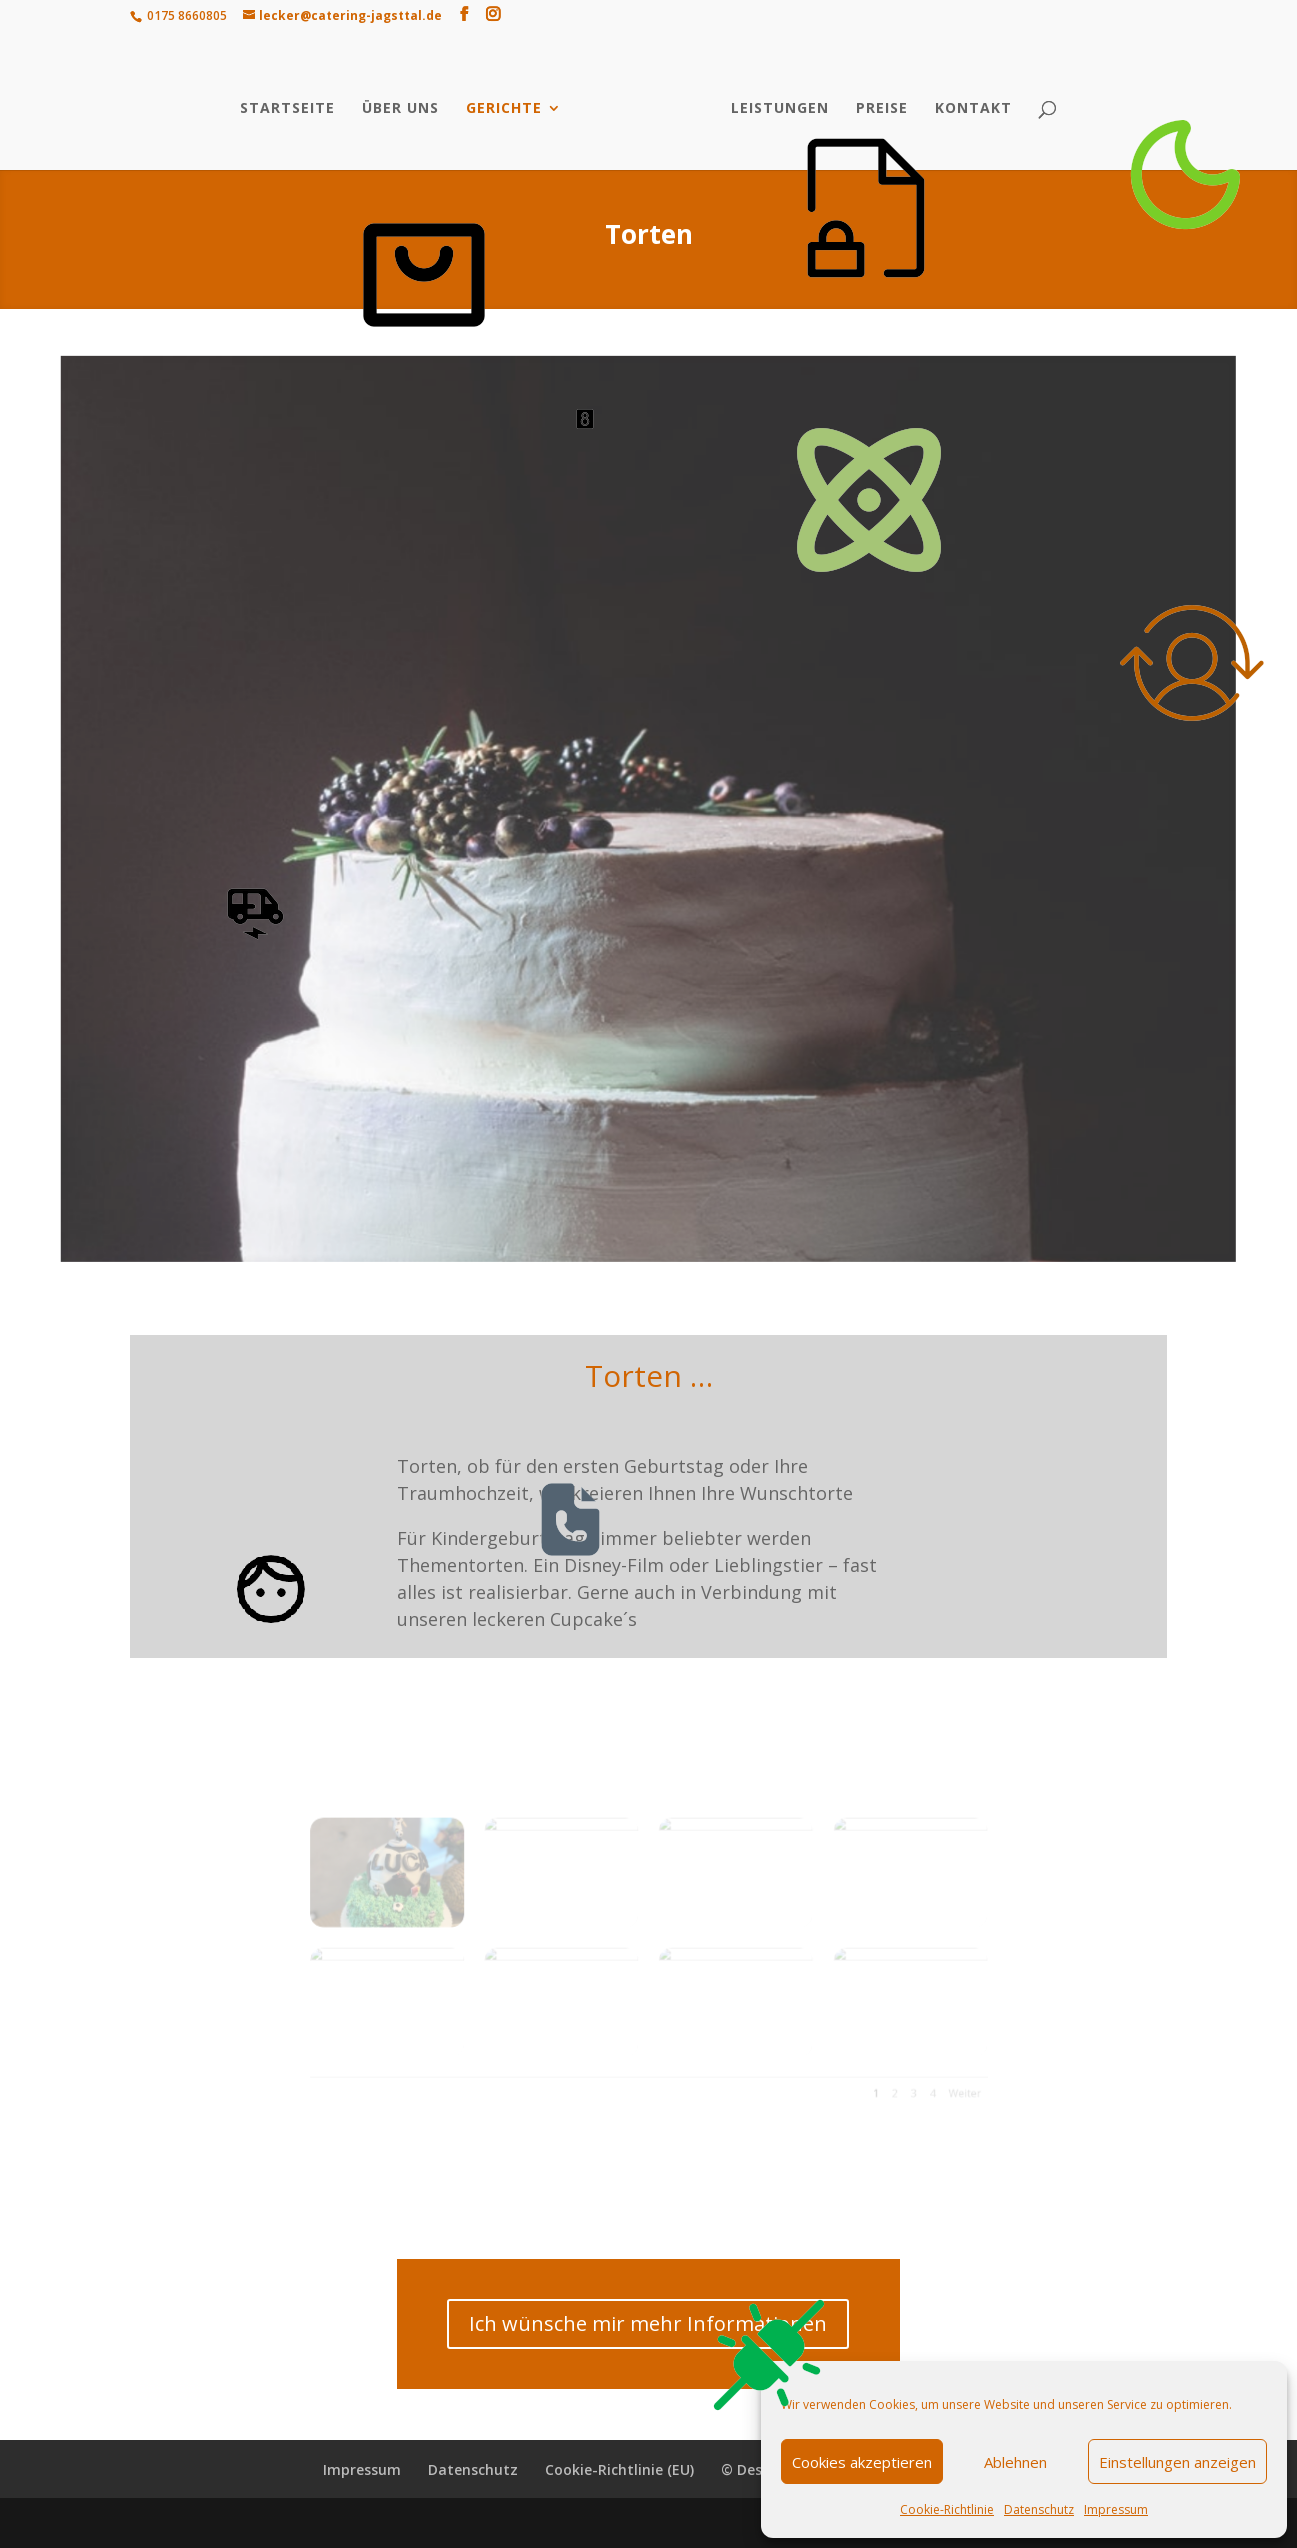 The image size is (1297, 2548). Describe the element at coordinates (255, 911) in the screenshot. I see `select electric rickshaw as transport option` at that location.